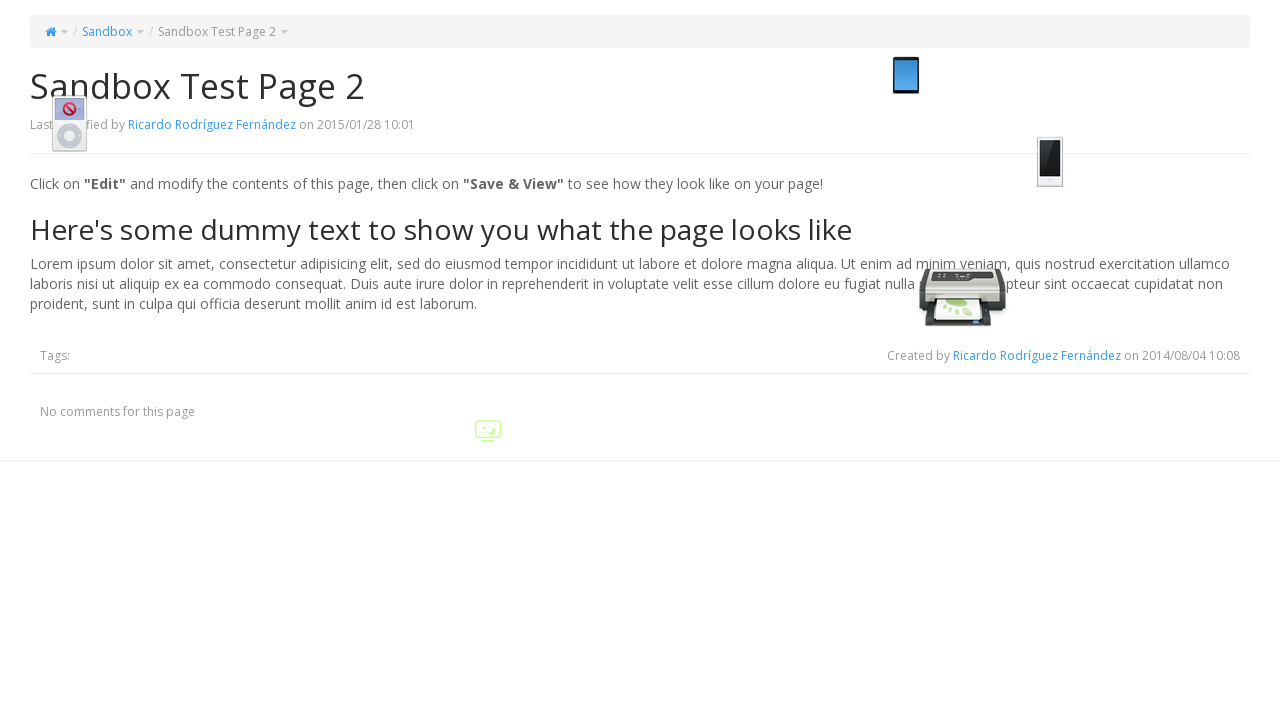 This screenshot has height=720, width=1280. I want to click on print the current document, so click(962, 295).